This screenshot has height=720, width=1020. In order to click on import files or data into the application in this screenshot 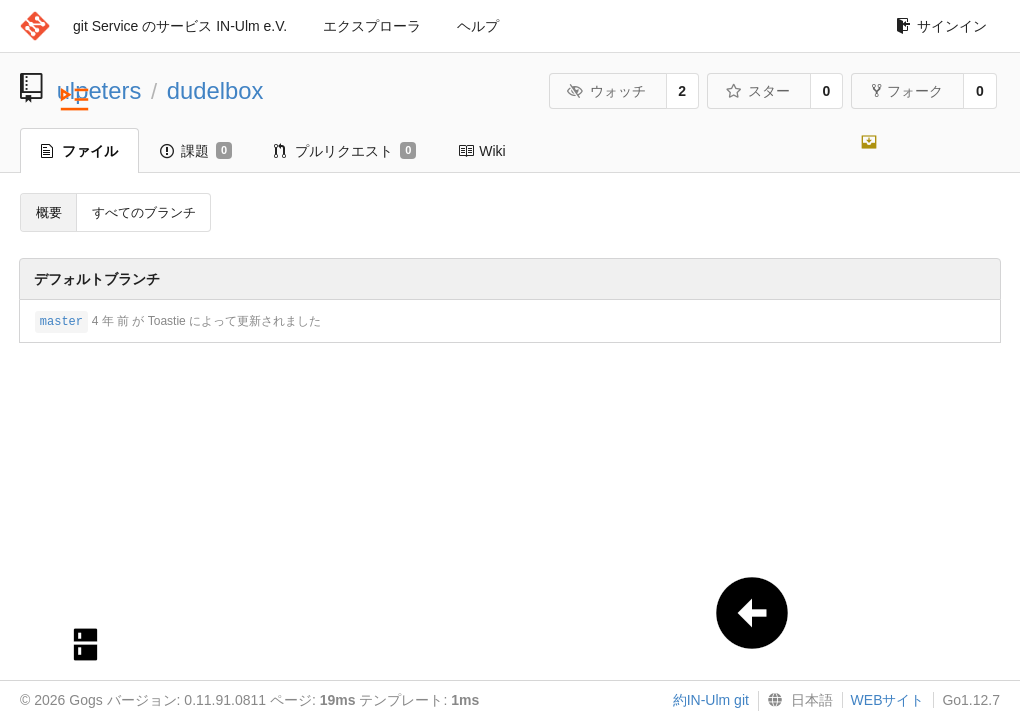, I will do `click(869, 142)`.